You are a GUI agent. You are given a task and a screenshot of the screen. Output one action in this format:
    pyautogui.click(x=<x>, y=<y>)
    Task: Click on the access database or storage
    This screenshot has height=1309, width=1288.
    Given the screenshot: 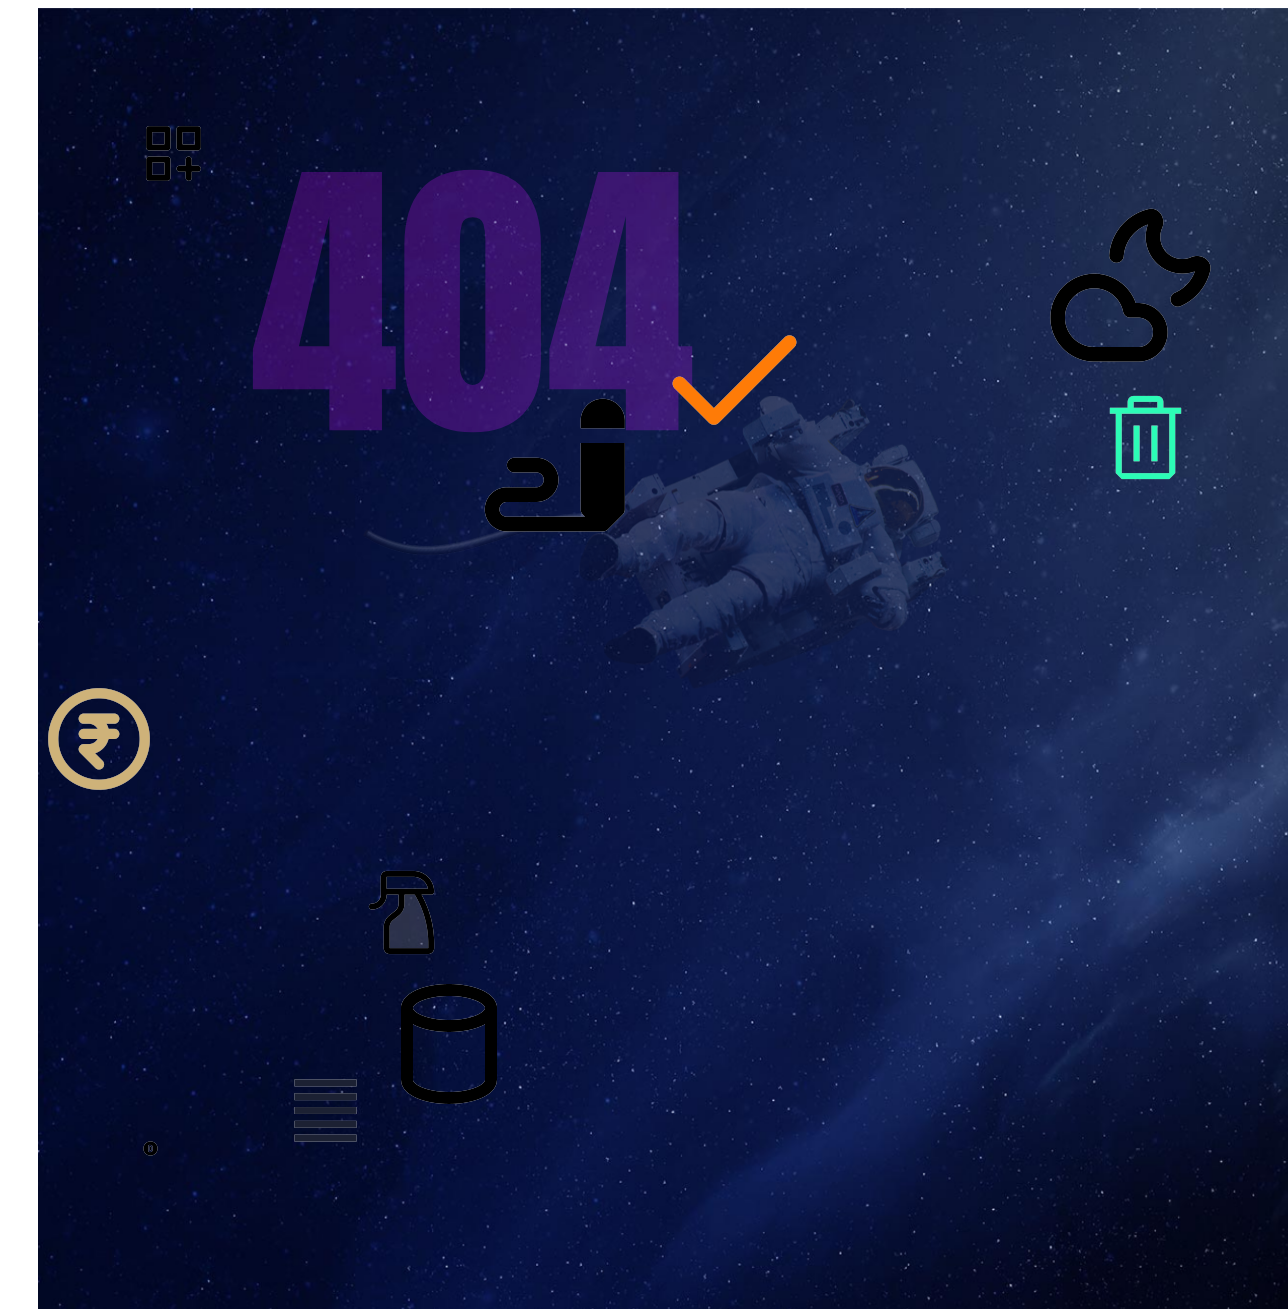 What is the action you would take?
    pyautogui.click(x=449, y=1044)
    